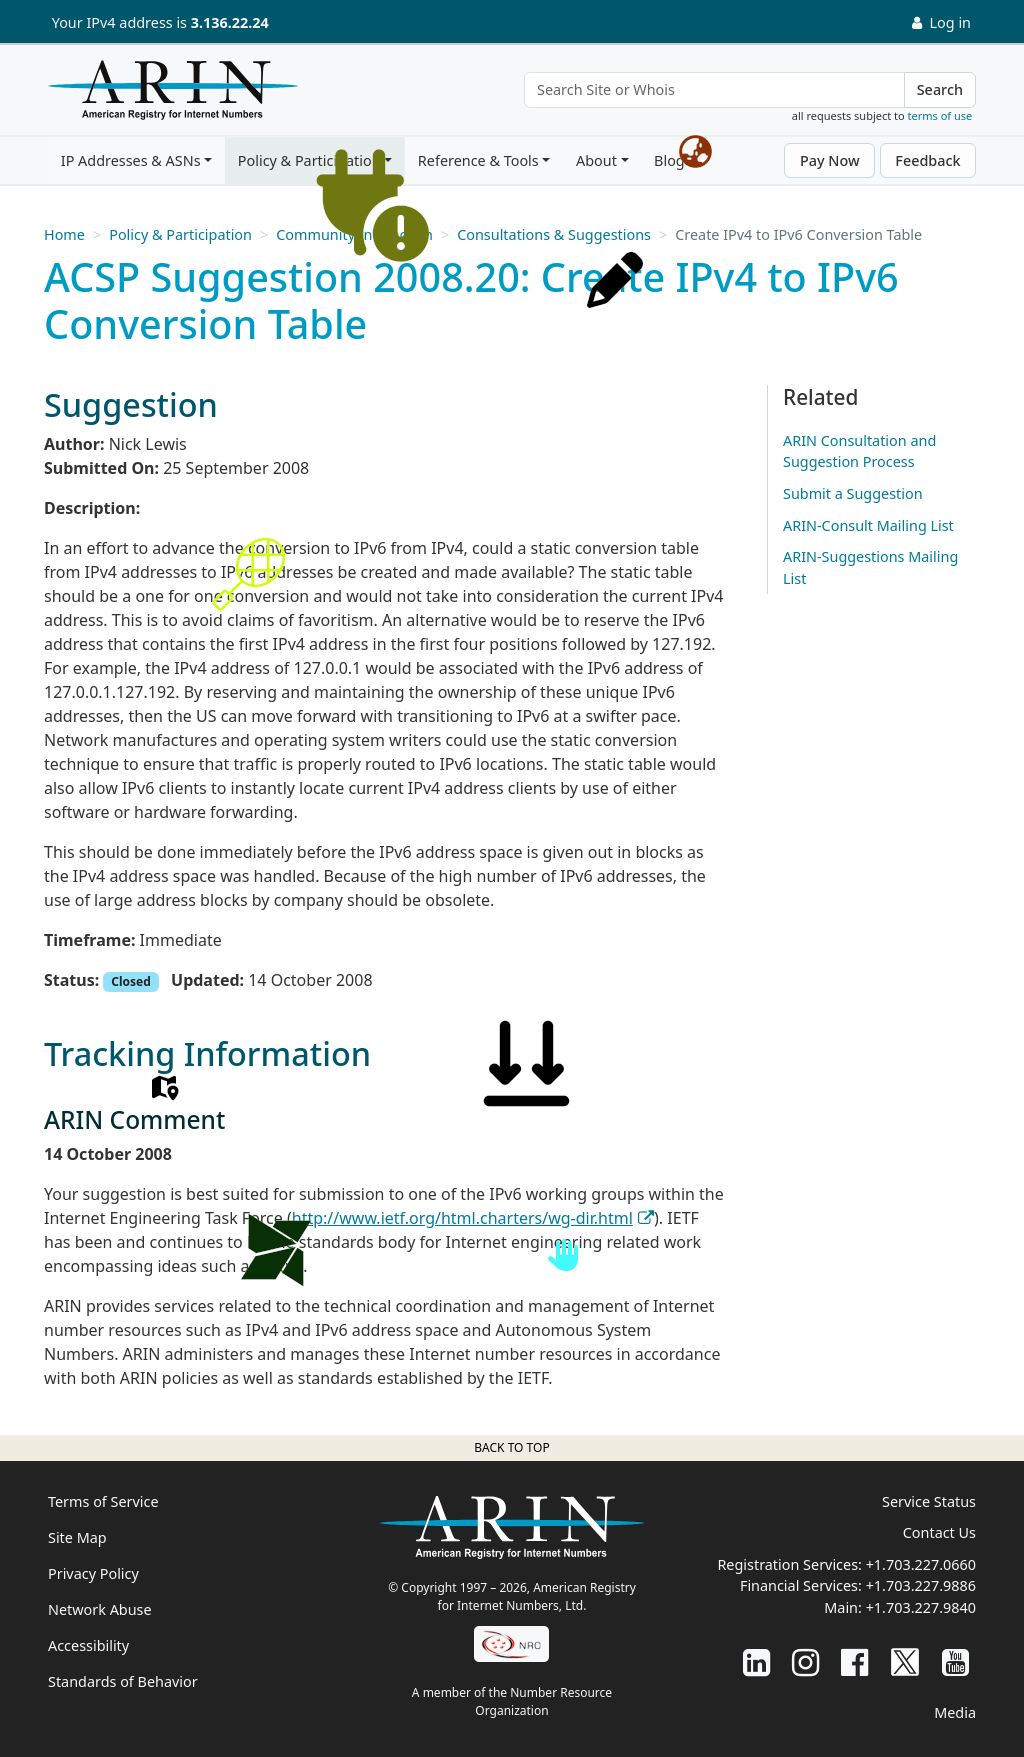 Image resolution: width=1024 pixels, height=1757 pixels. What do you see at coordinates (164, 1087) in the screenshot?
I see `view map with pinned location` at bounding box center [164, 1087].